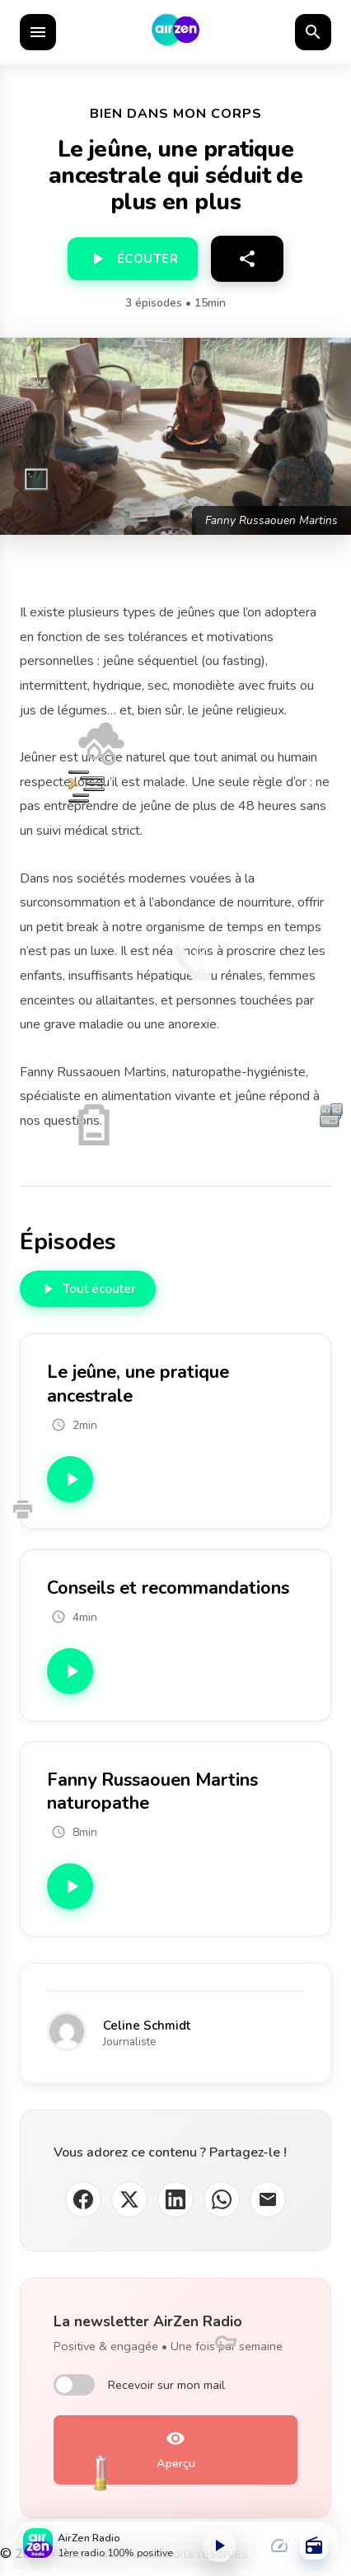  What do you see at coordinates (331, 1116) in the screenshot?
I see `configure keyboard shortcuts in system preferences` at bounding box center [331, 1116].